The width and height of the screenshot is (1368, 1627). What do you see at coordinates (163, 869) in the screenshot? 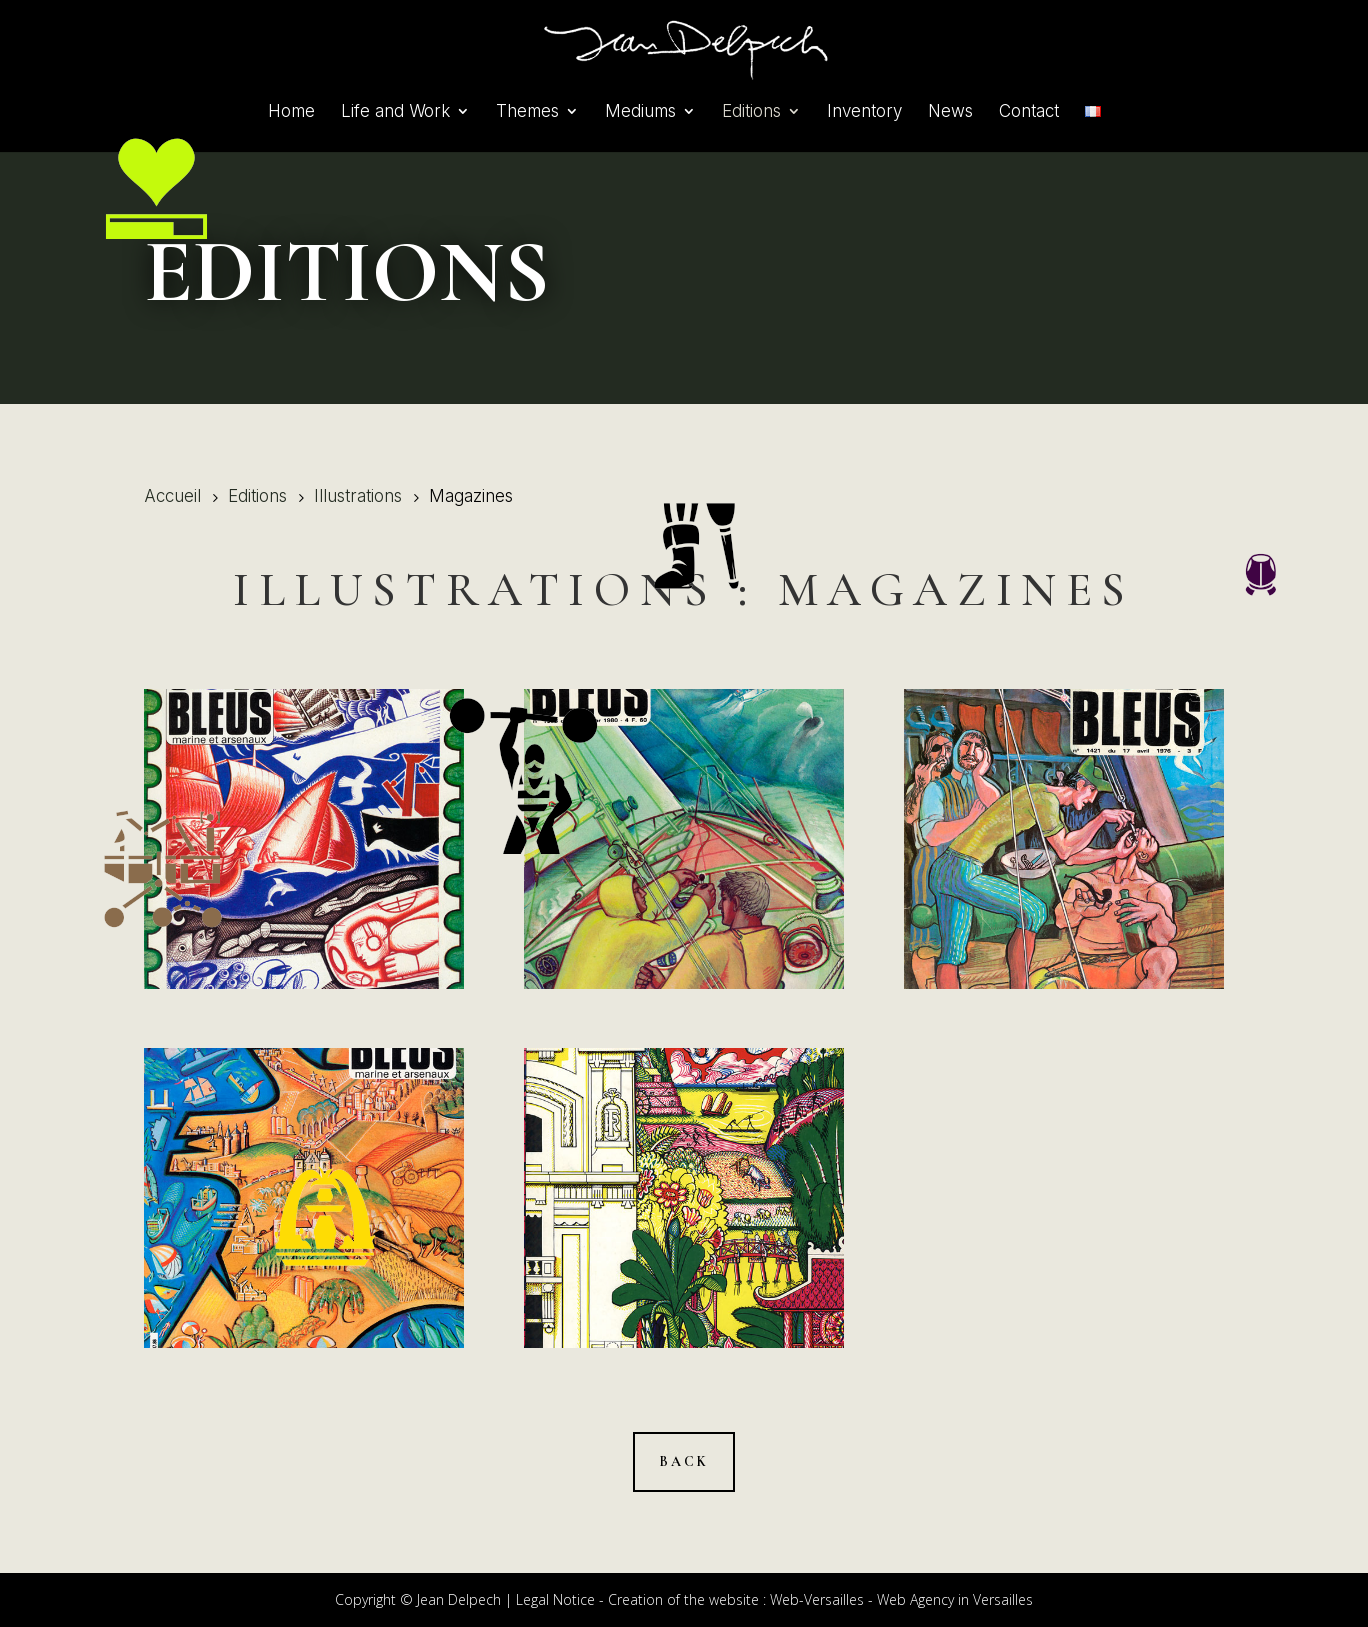
I see `view mars rover mission details` at bounding box center [163, 869].